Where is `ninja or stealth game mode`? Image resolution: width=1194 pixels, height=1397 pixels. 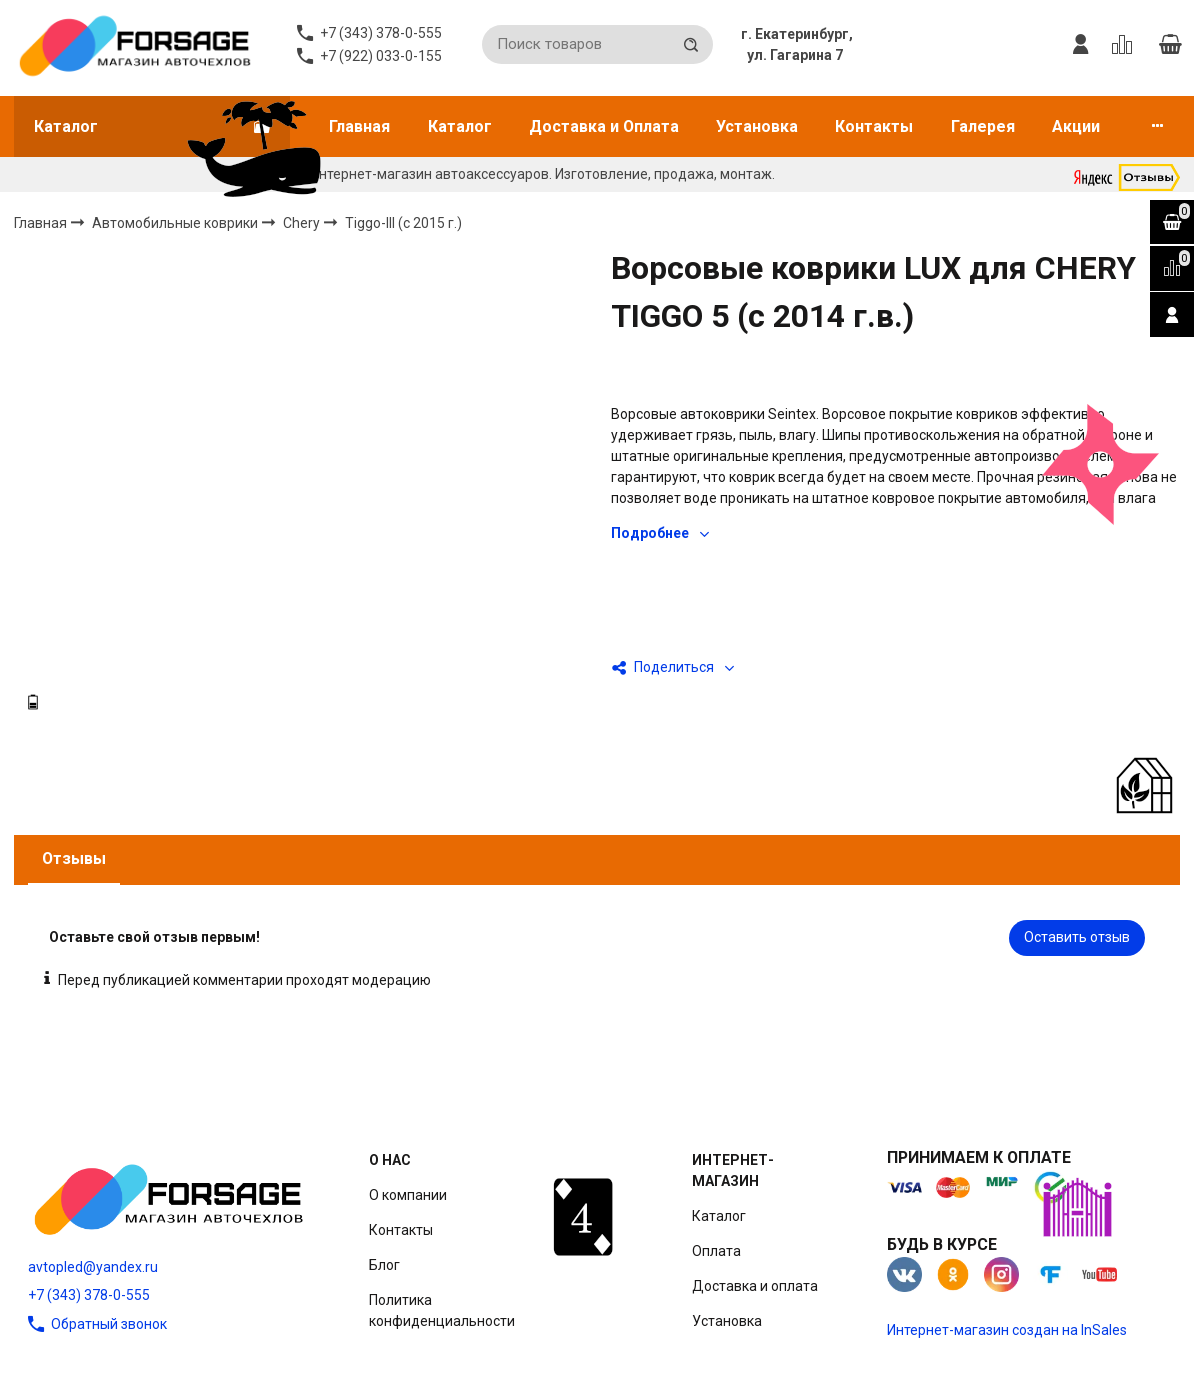
ninja or stealth game mode is located at coordinates (1100, 464).